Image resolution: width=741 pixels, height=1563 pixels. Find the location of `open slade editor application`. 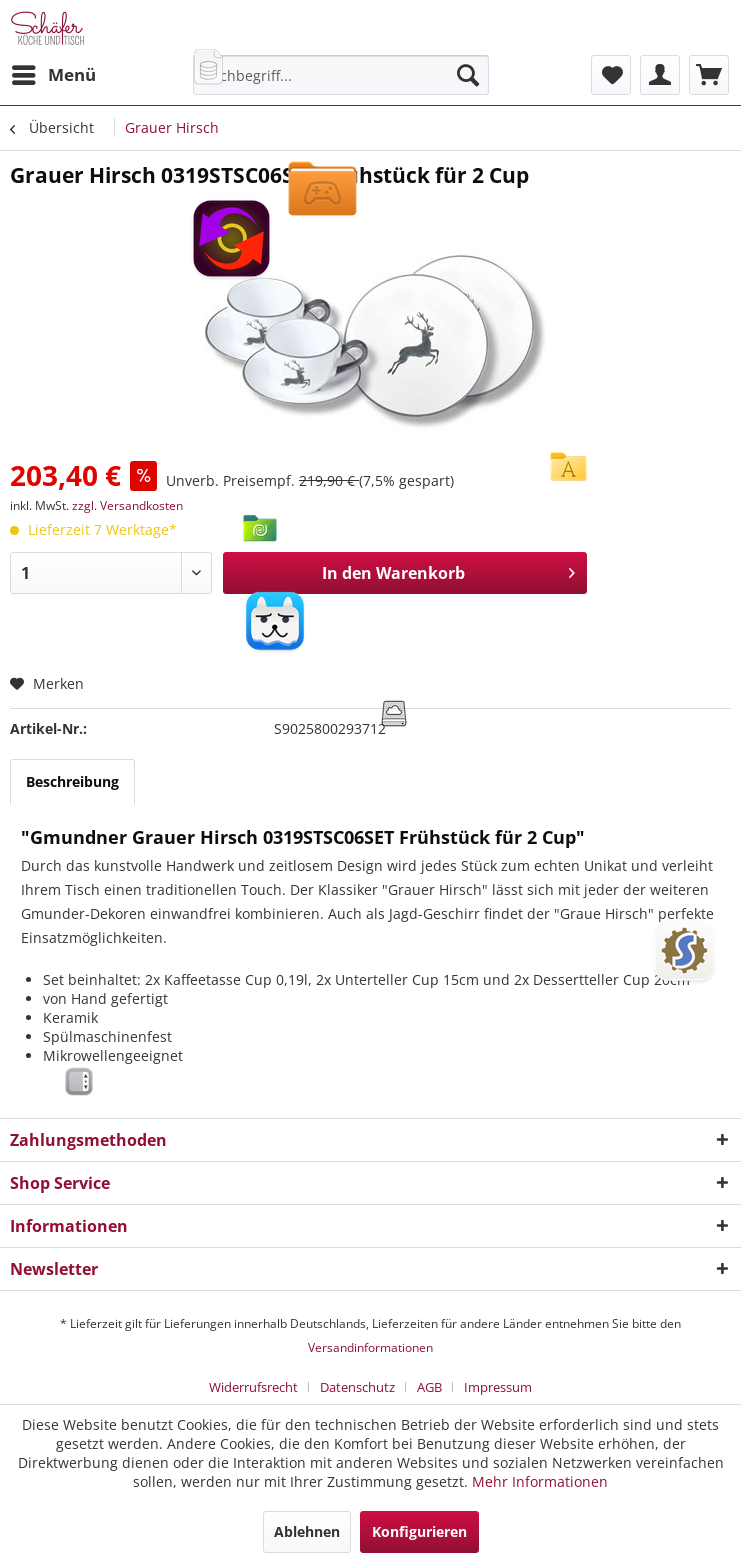

open slade editor application is located at coordinates (684, 950).